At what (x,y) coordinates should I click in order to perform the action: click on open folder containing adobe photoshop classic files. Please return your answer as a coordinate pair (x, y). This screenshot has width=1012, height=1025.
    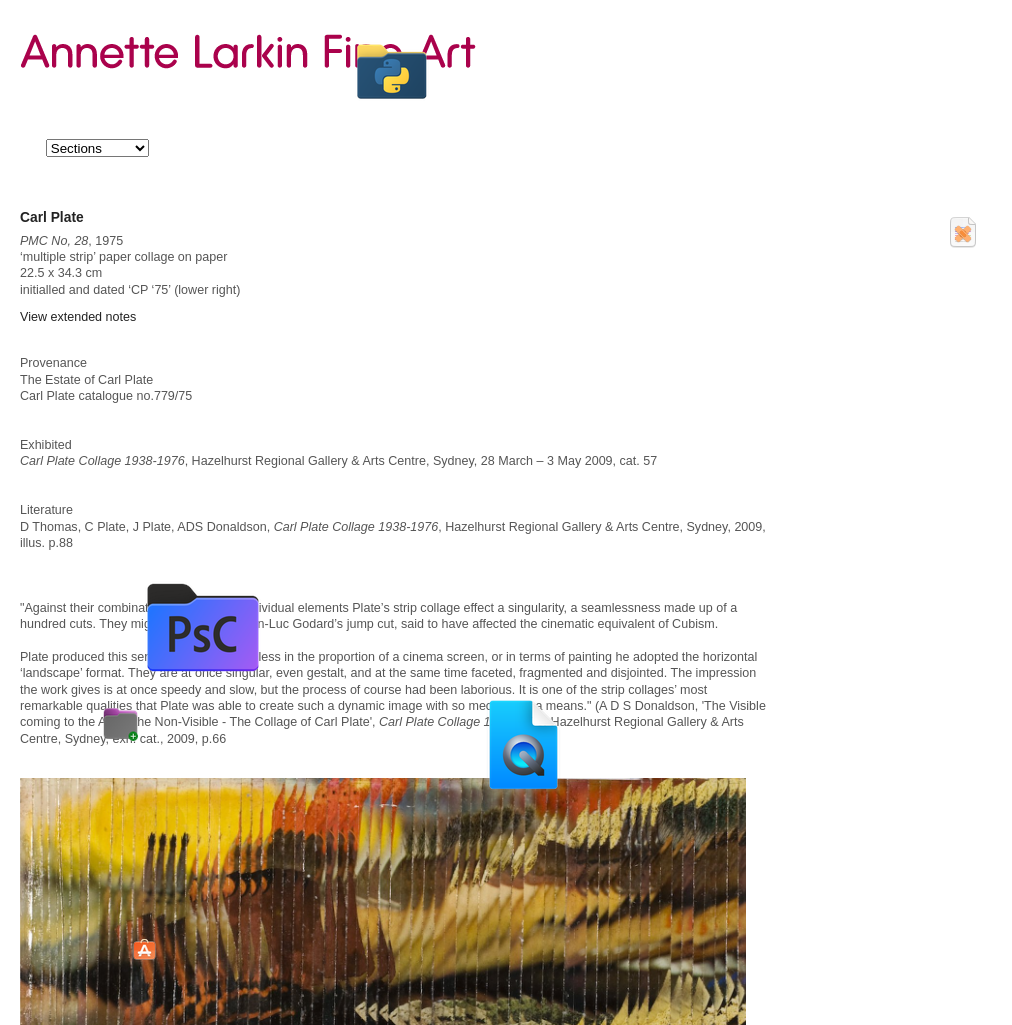
    Looking at the image, I should click on (202, 630).